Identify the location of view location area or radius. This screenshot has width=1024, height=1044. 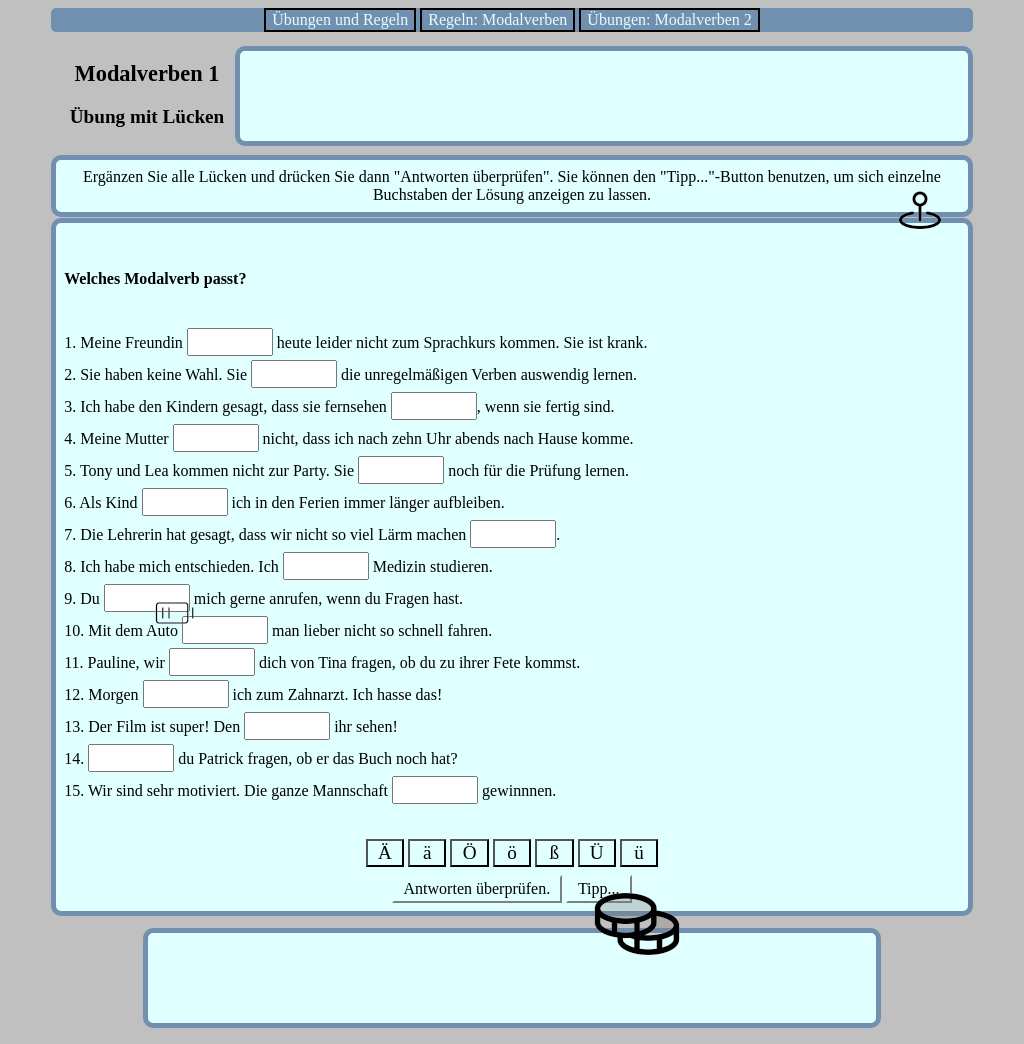
(920, 211).